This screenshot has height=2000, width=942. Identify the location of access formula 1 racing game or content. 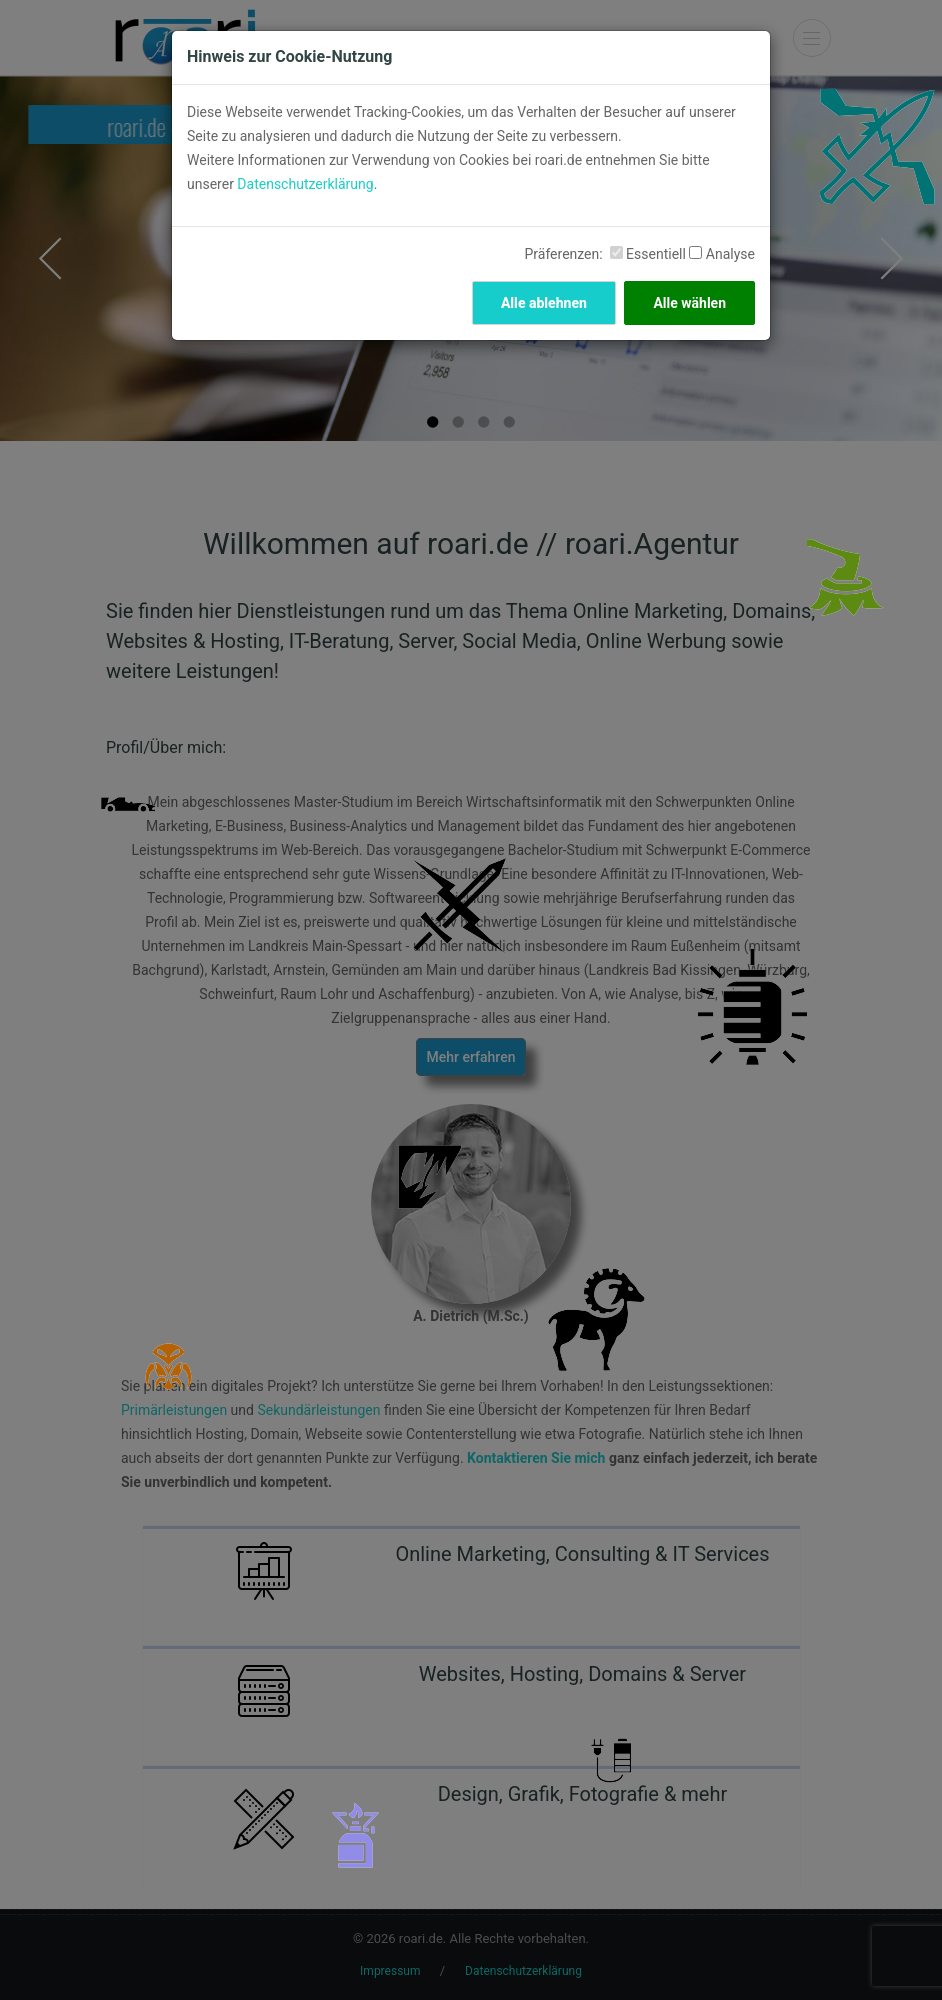
(128, 804).